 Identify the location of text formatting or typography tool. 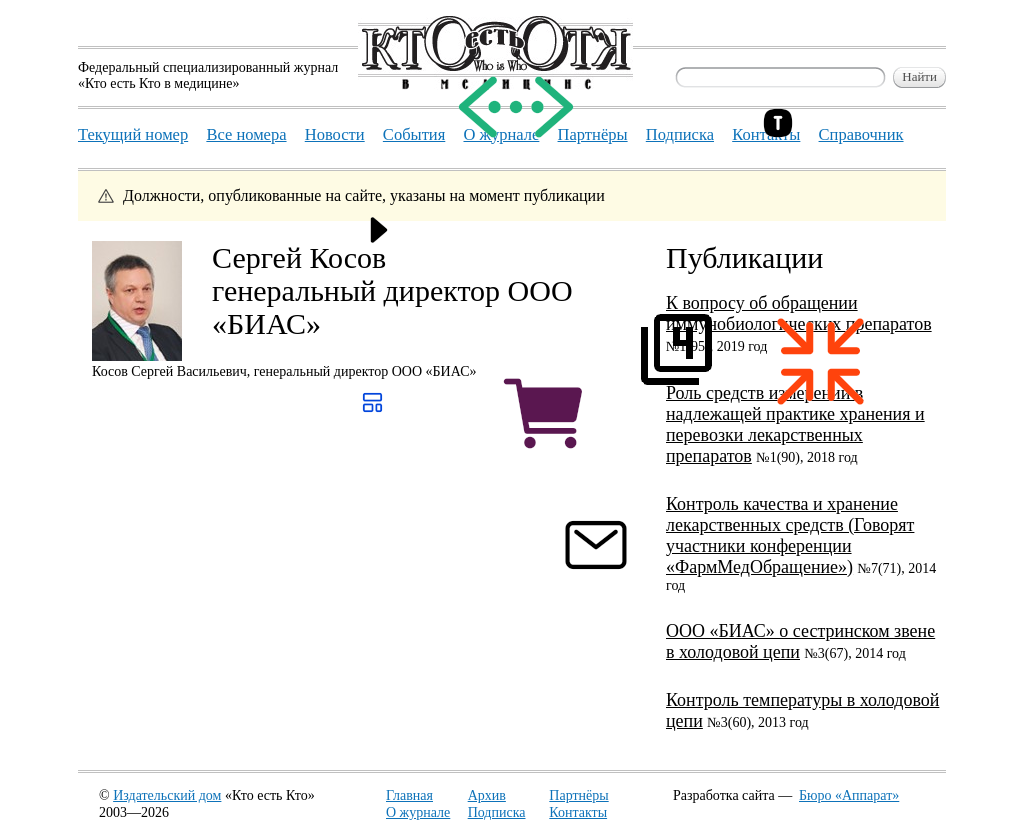
(778, 123).